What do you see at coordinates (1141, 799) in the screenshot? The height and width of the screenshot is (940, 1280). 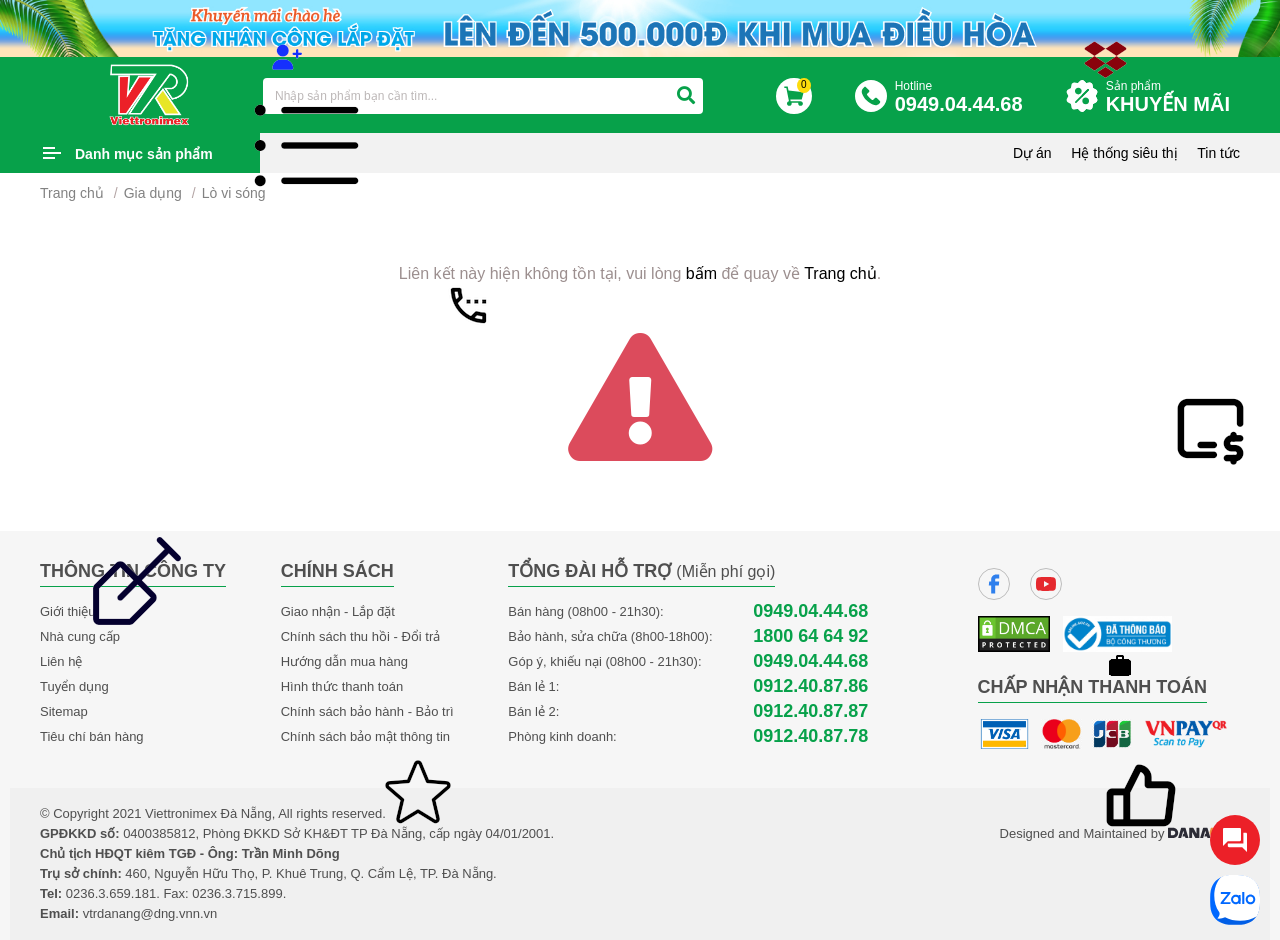 I see `like or approve a post` at bounding box center [1141, 799].